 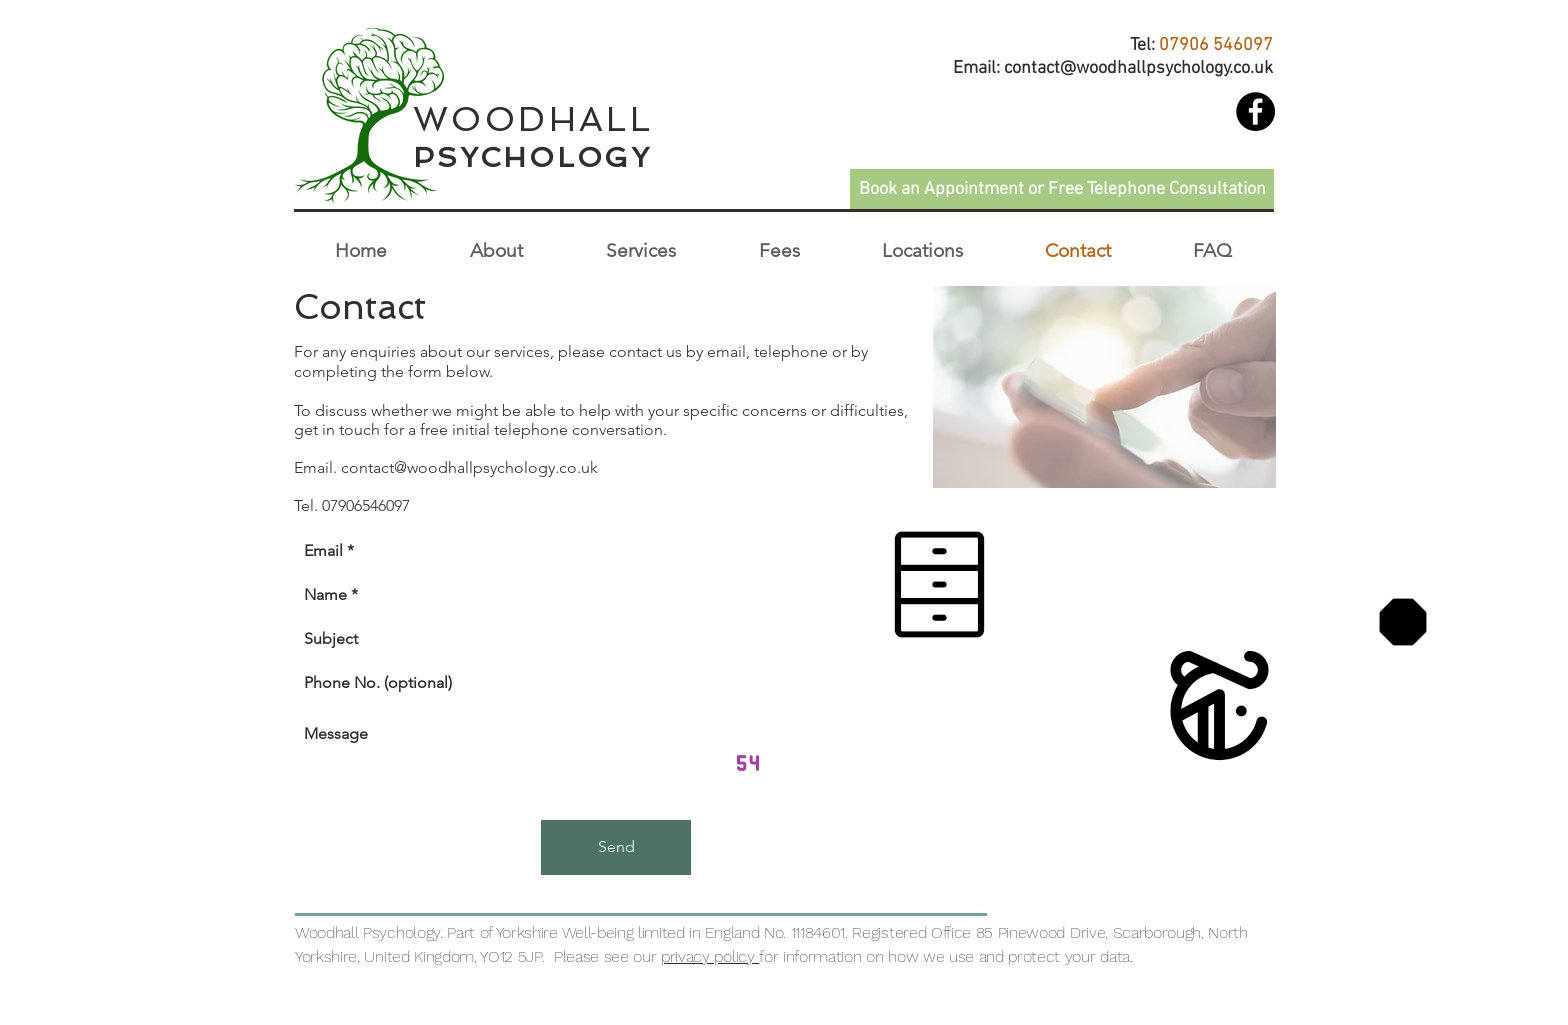 I want to click on open the New York Times app, so click(x=1219, y=705).